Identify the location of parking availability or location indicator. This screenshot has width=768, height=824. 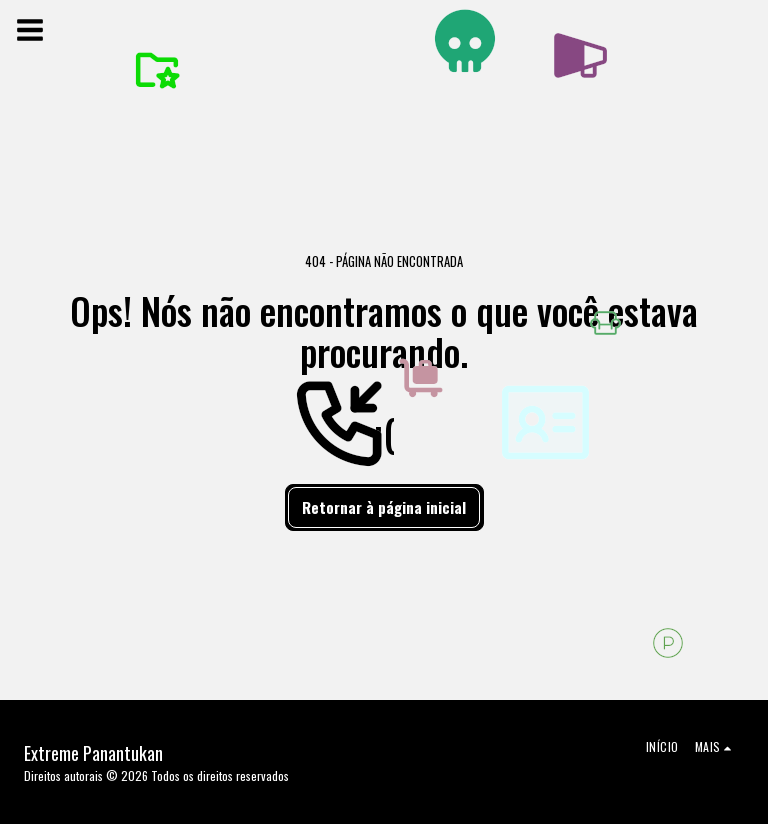
(668, 643).